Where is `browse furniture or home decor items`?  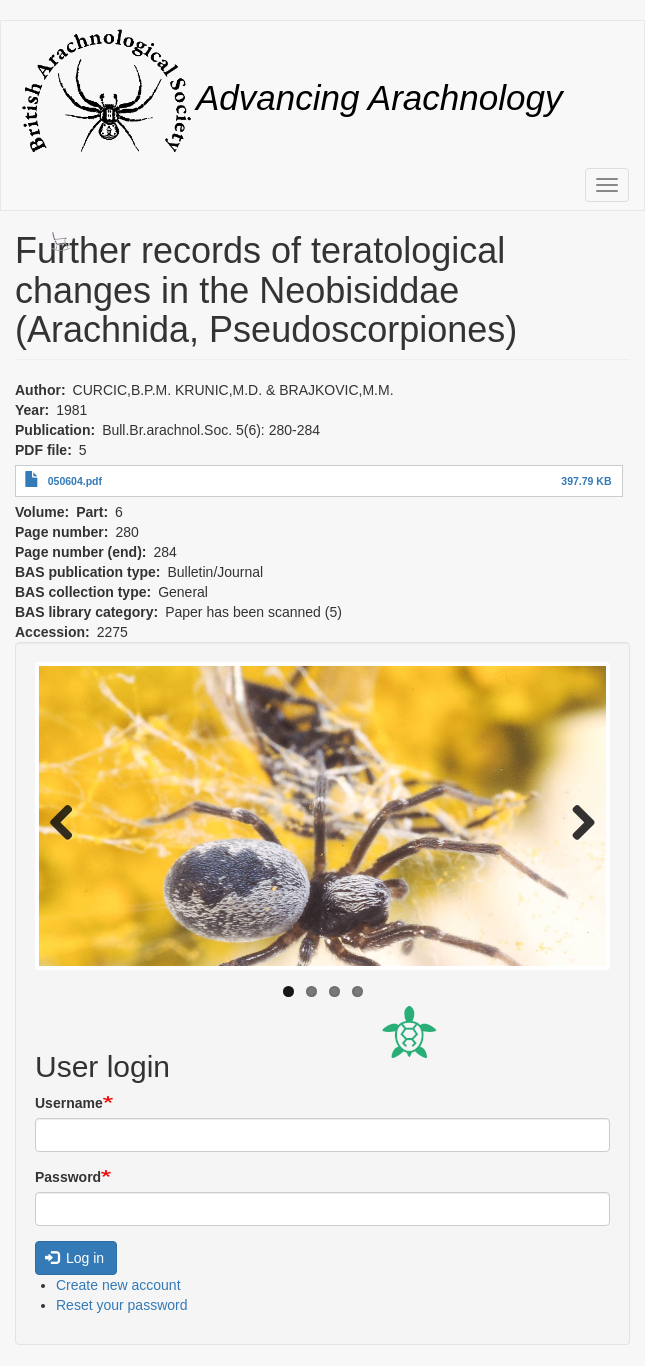
browse furniture or home decor items is located at coordinates (60, 241).